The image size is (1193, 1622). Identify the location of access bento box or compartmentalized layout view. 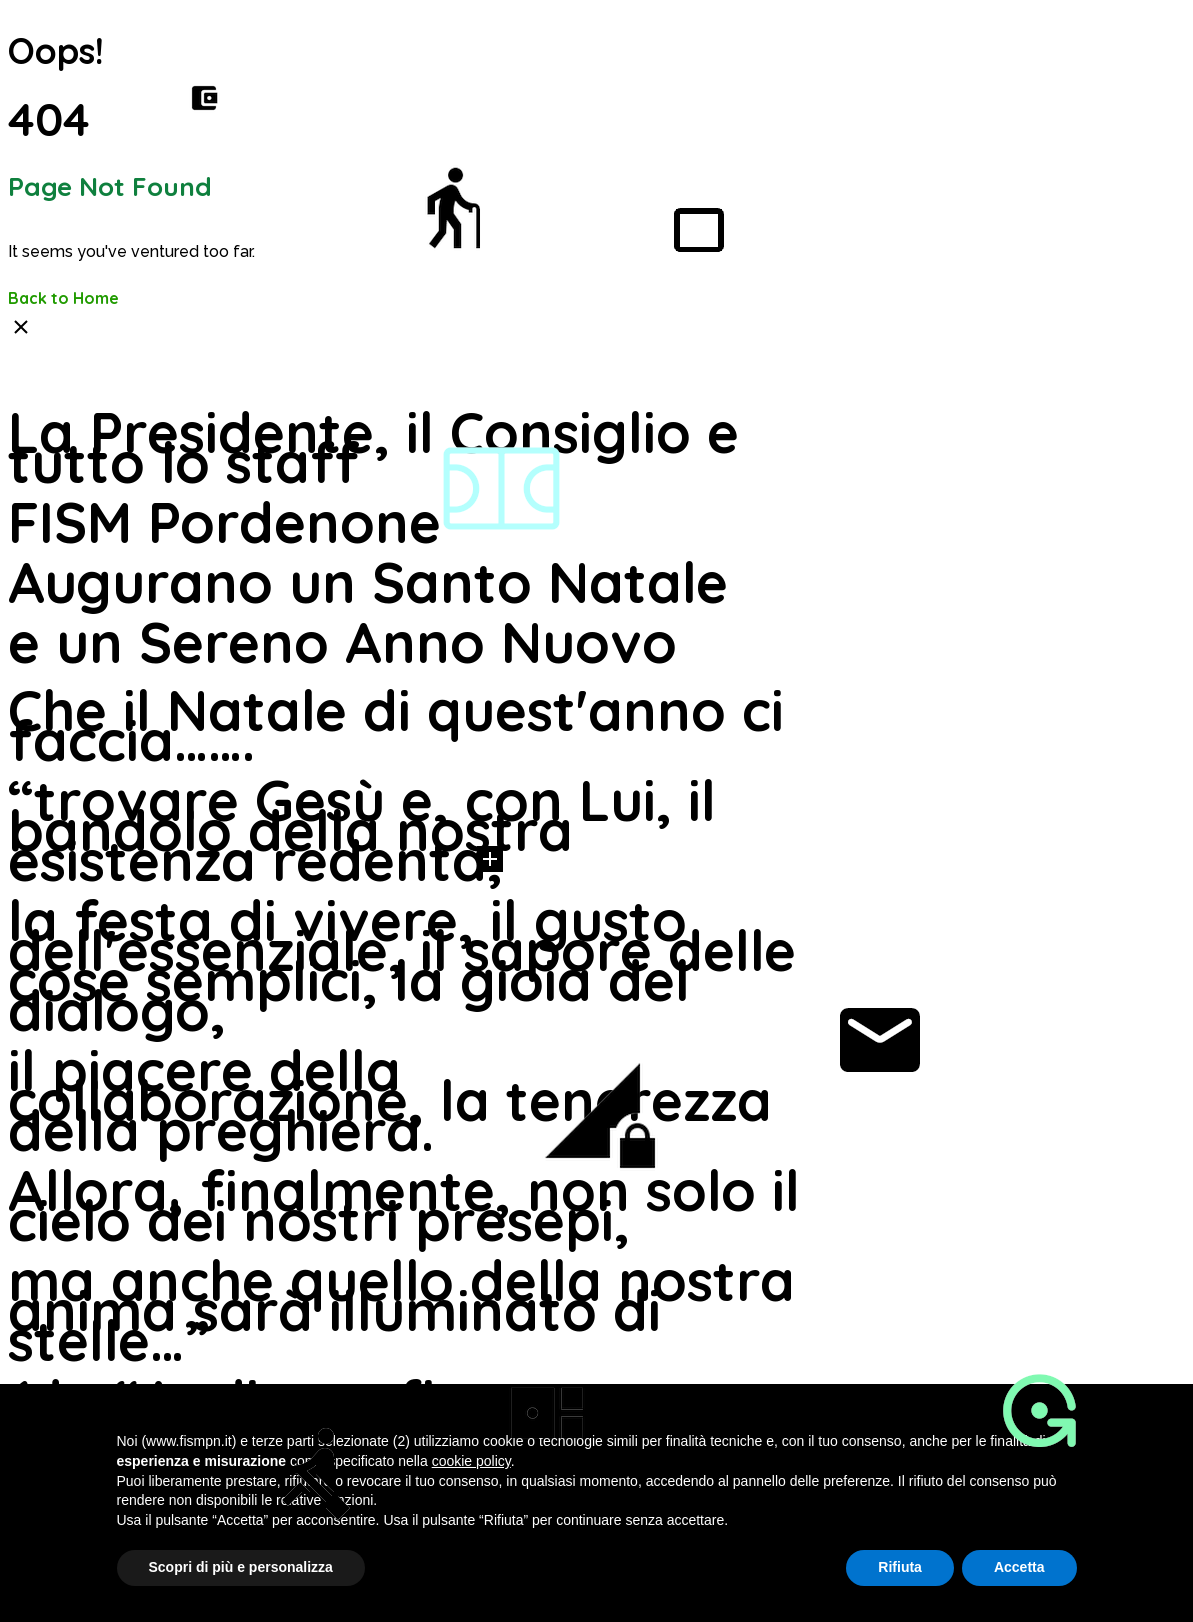
(547, 1413).